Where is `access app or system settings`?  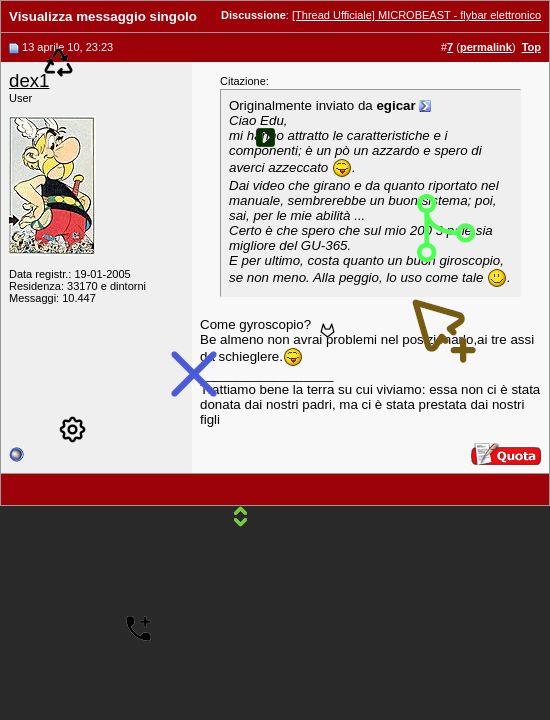
access app or system settings is located at coordinates (72, 429).